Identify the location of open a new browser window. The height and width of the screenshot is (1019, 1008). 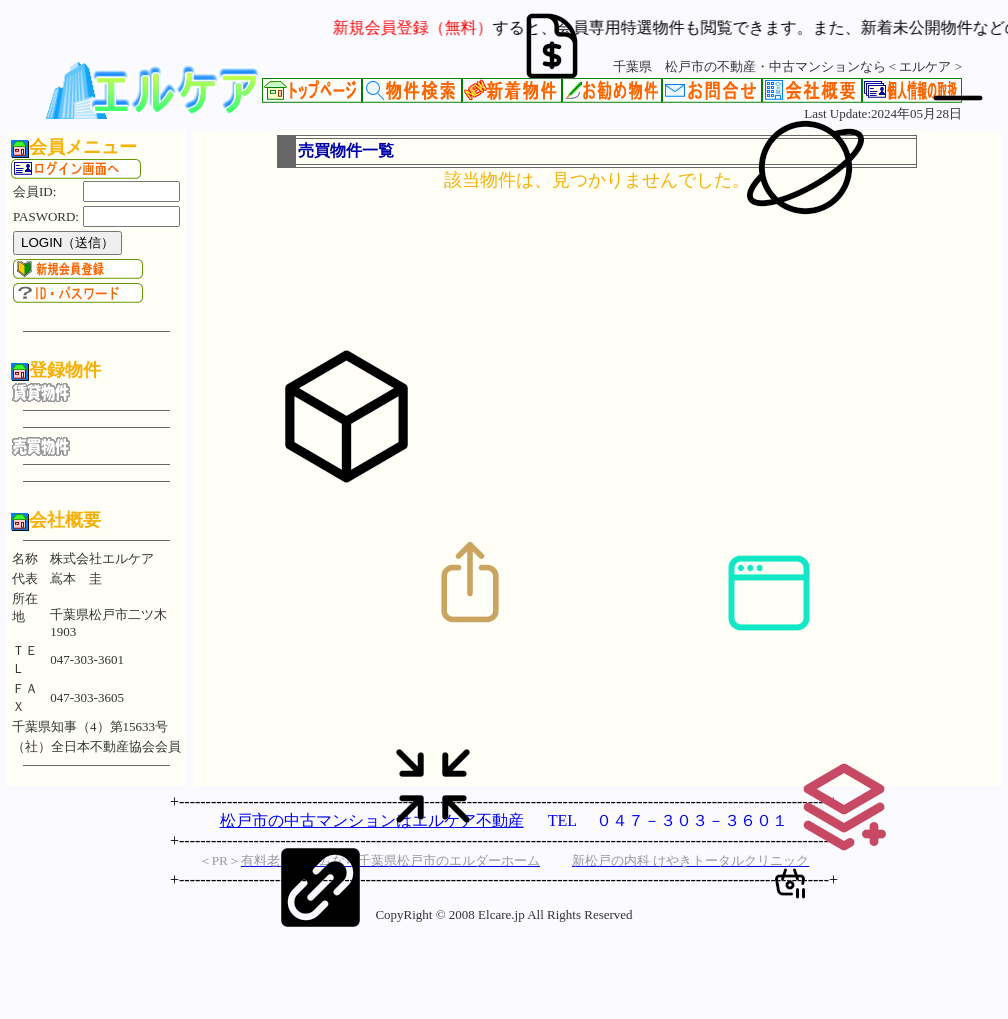
(769, 593).